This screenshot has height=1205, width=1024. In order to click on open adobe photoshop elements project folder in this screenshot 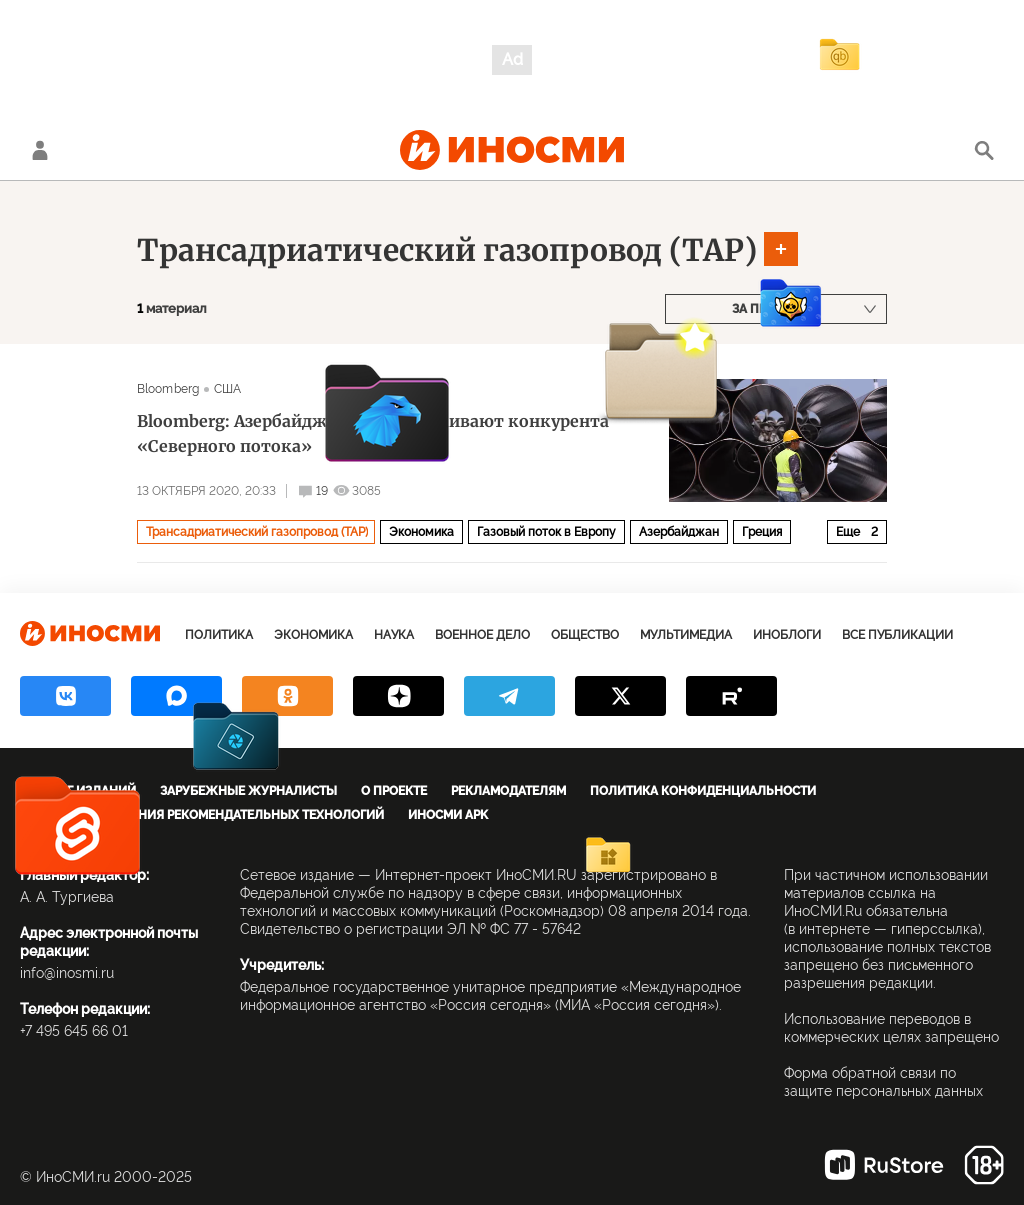, I will do `click(235, 738)`.